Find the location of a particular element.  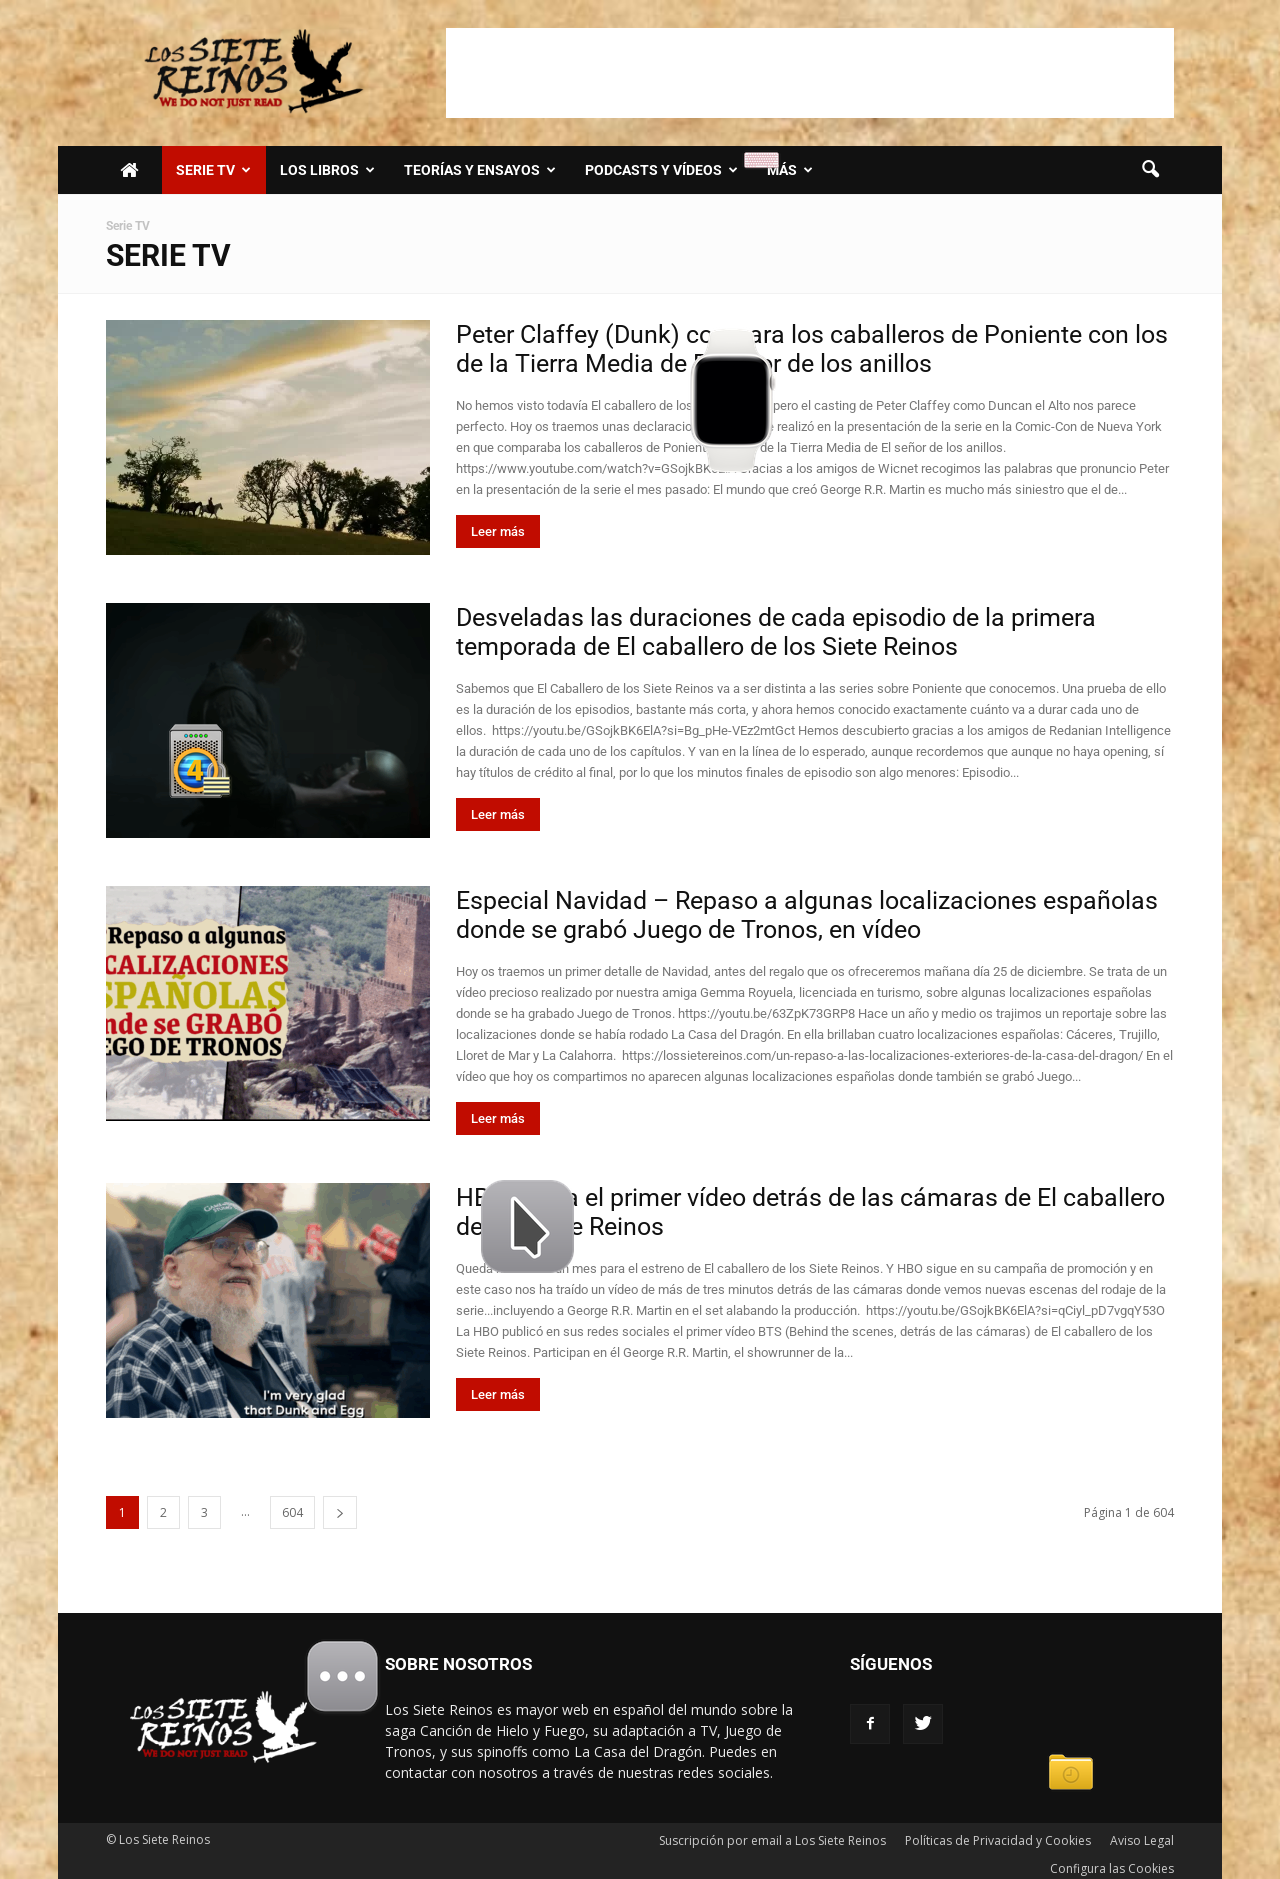

open cursor preferences settings is located at coordinates (527, 1226).